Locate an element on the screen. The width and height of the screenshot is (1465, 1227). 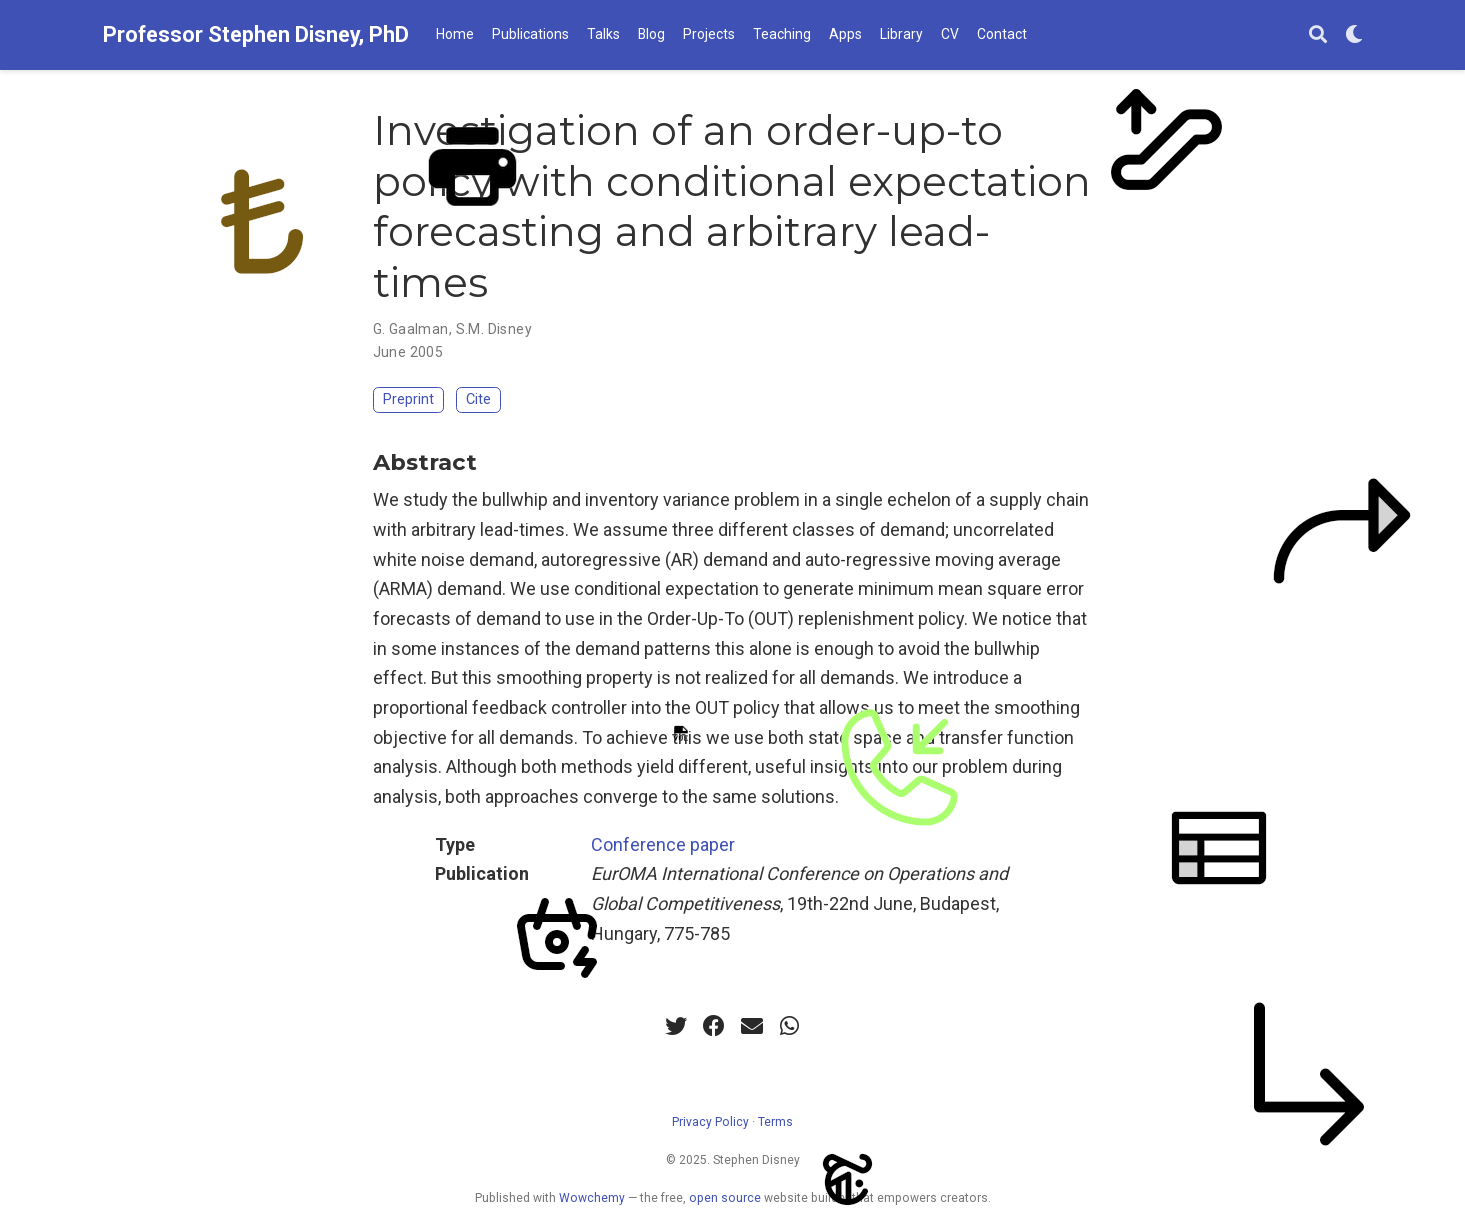
quick purchase or express checkout is located at coordinates (557, 934).